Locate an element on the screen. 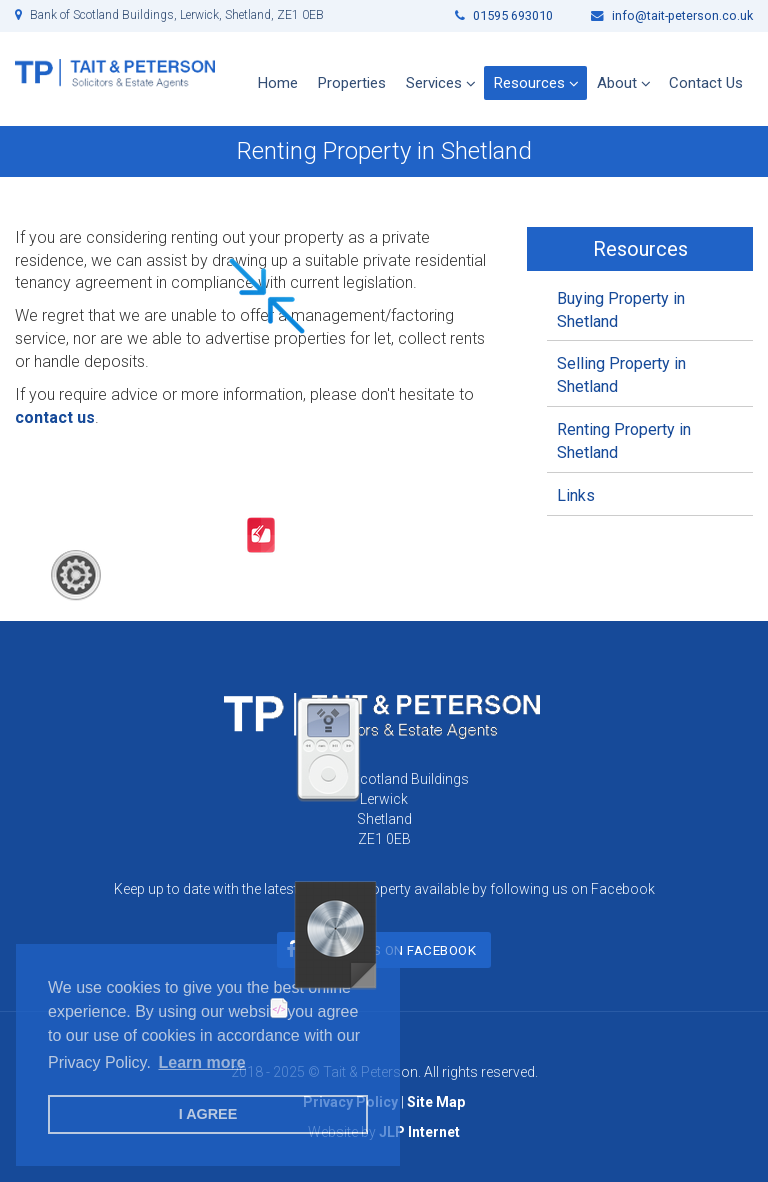 The width and height of the screenshot is (768, 1182). create a new song project from template in GarageBand is located at coordinates (335, 937).